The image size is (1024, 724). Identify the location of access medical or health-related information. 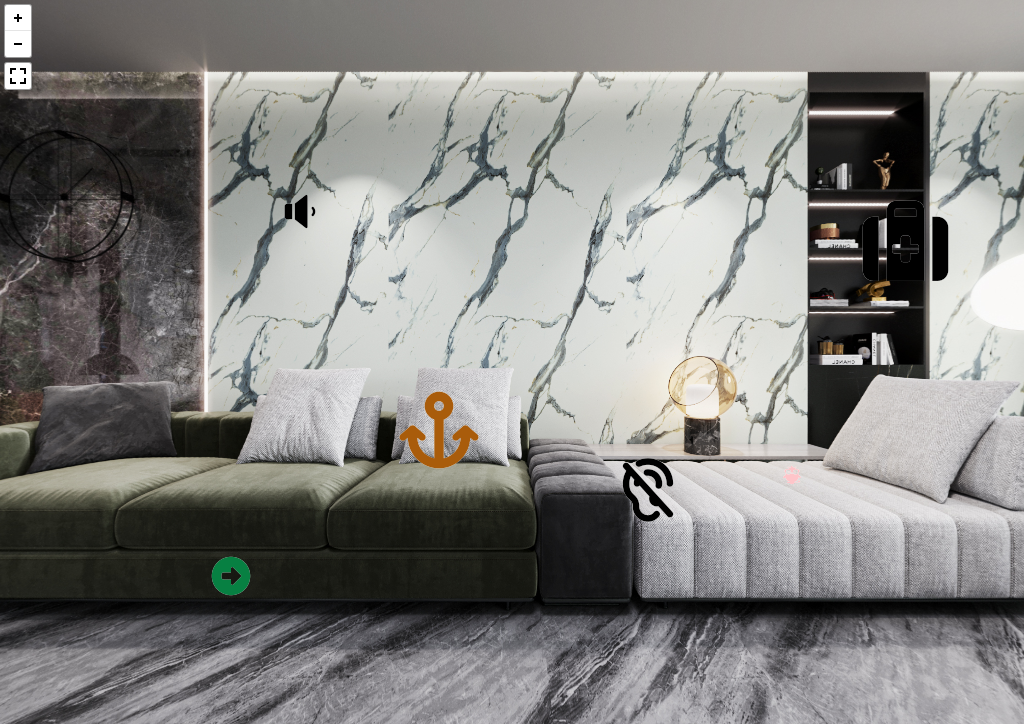
(905, 243).